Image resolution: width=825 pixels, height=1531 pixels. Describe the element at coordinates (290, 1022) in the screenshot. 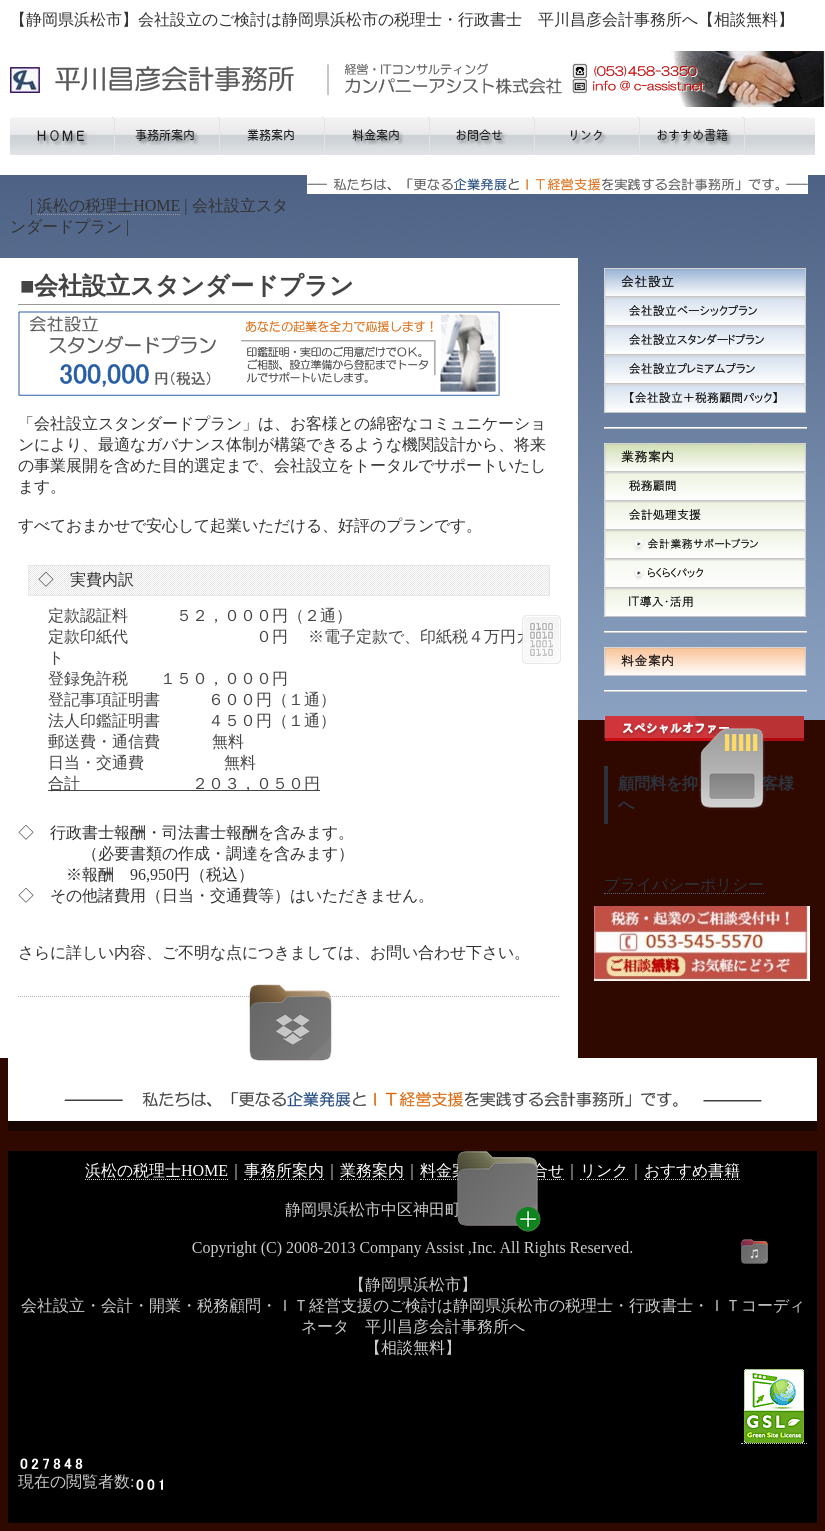

I see `open your dropbox synced folder` at that location.